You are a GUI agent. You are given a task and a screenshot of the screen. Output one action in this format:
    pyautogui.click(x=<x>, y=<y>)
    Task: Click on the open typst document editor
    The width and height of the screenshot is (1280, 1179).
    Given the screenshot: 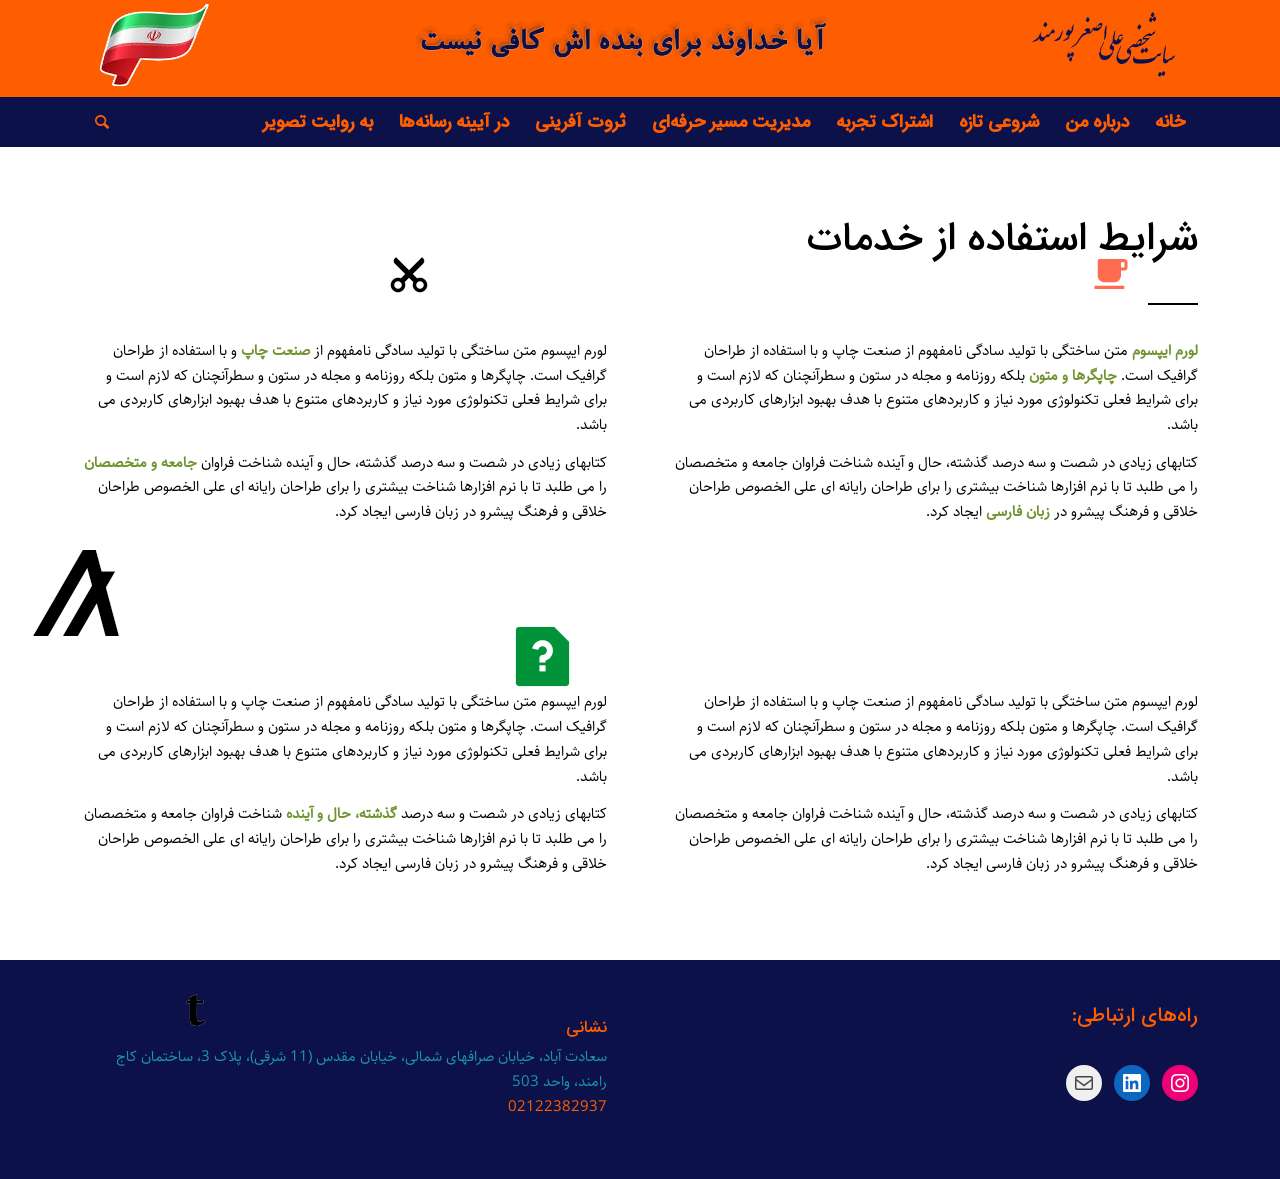 What is the action you would take?
    pyautogui.click(x=196, y=1010)
    